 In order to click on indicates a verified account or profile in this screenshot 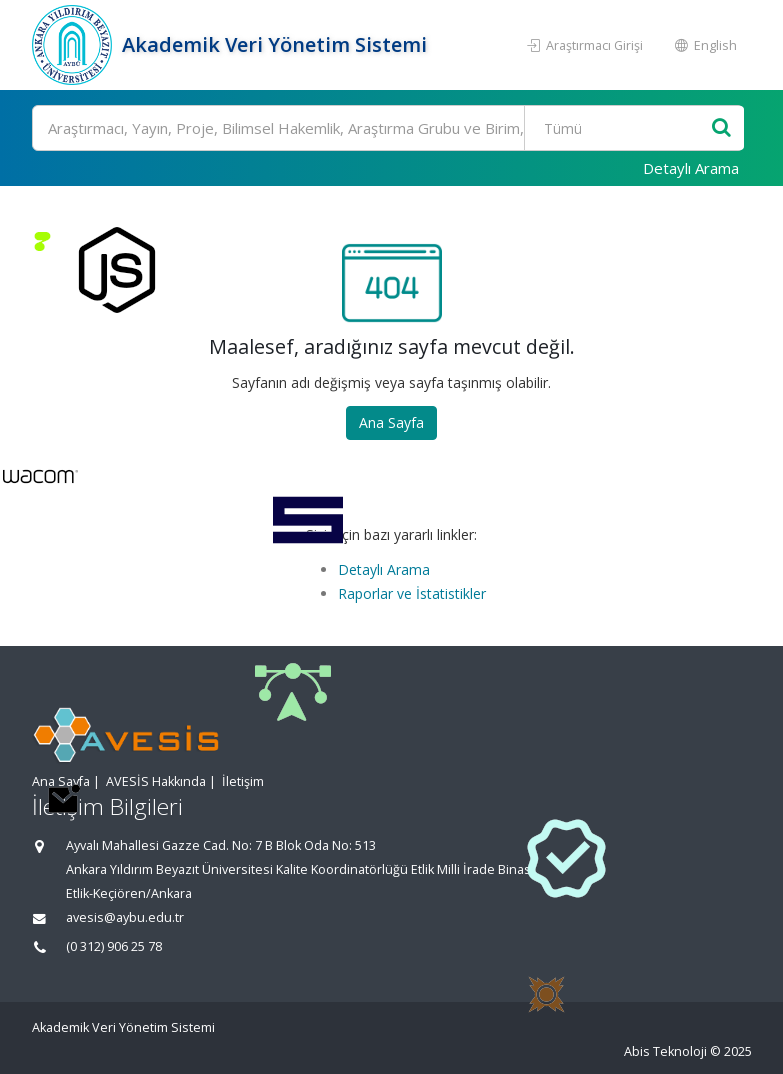, I will do `click(566, 858)`.